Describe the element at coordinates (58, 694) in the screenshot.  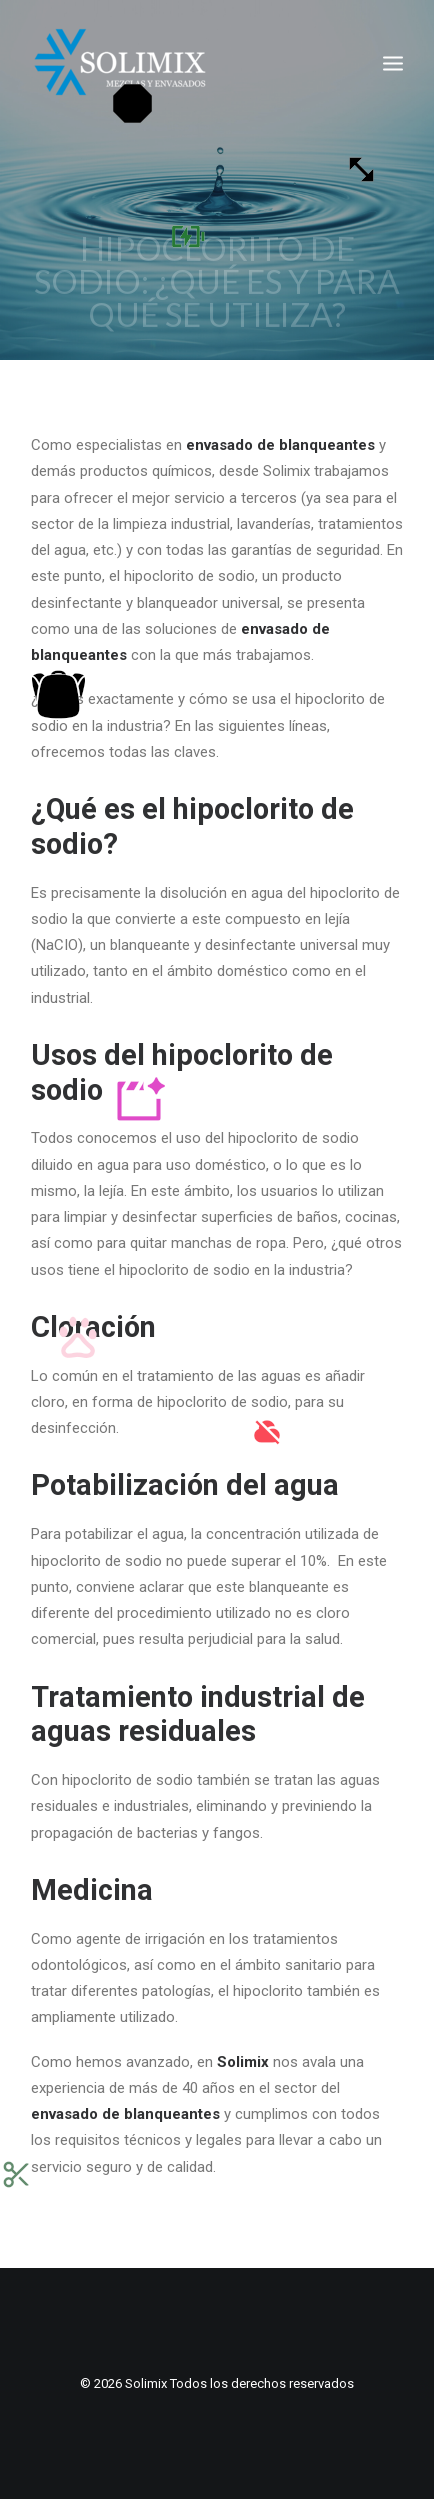
I see `visit showwcase developer portfolio platform` at that location.